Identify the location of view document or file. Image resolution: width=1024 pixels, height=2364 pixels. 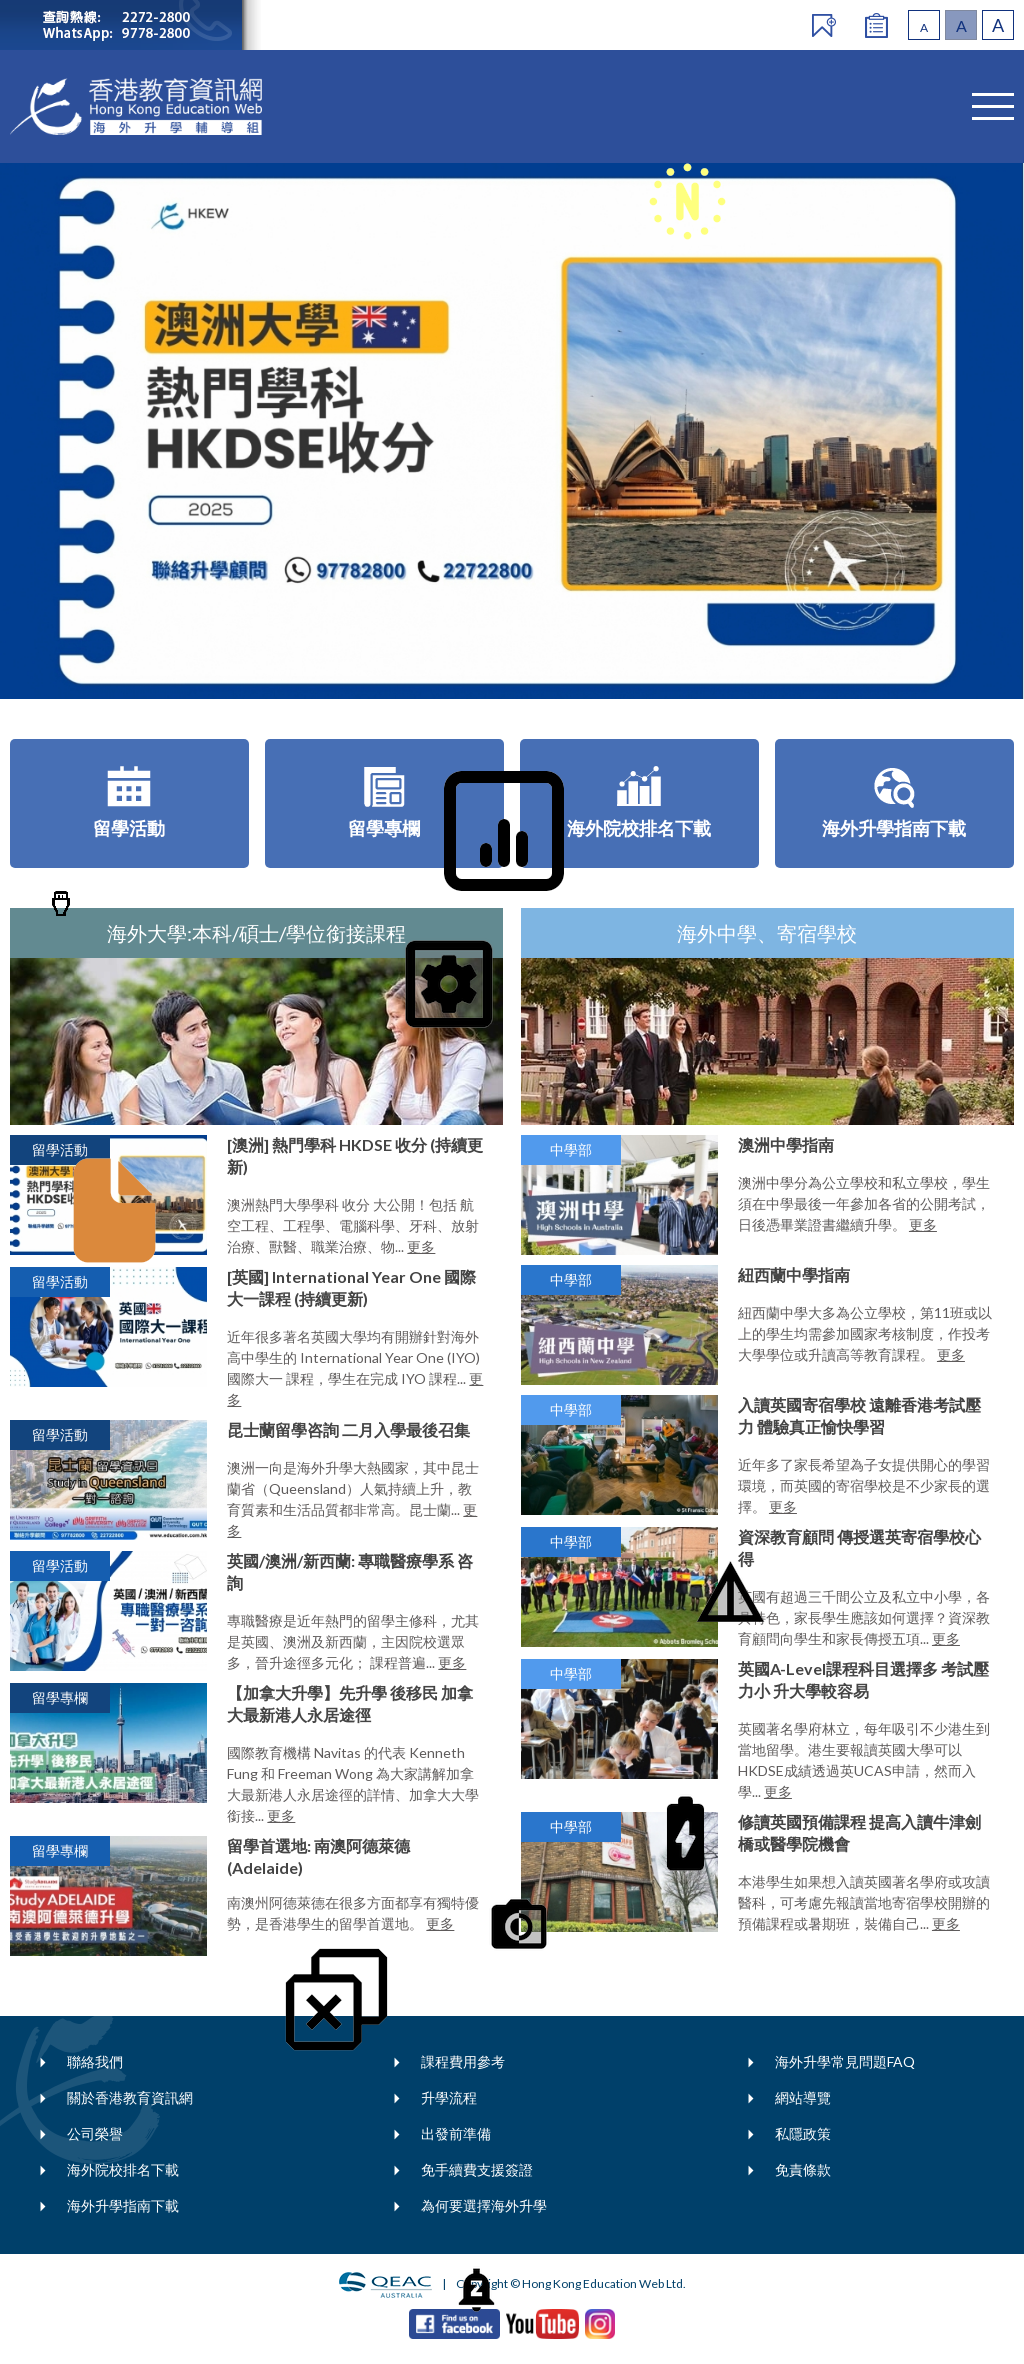
(114, 1210).